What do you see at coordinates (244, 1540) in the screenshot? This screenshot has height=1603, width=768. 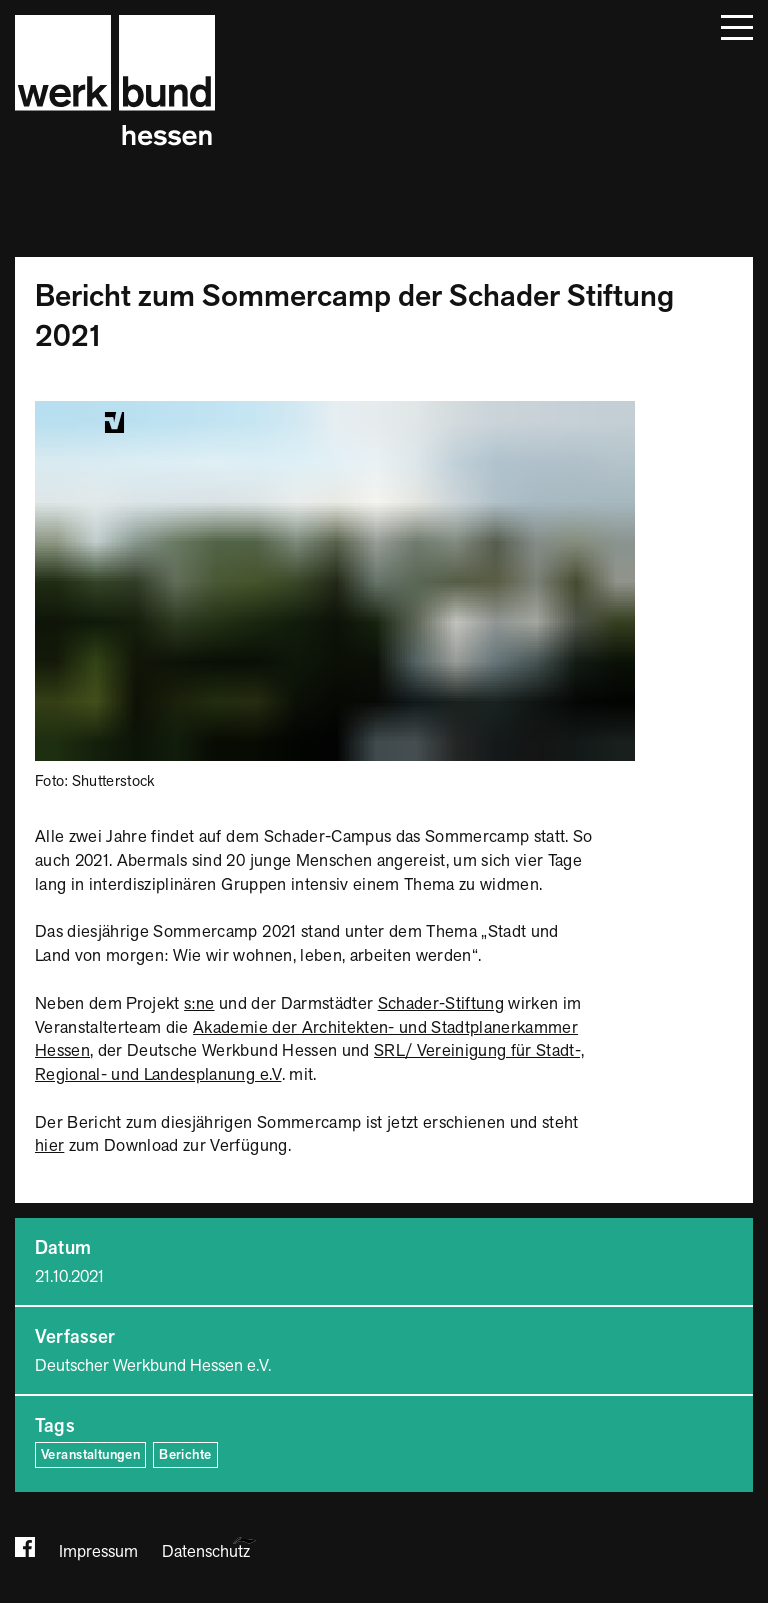 I see `li-ning brand logo` at bounding box center [244, 1540].